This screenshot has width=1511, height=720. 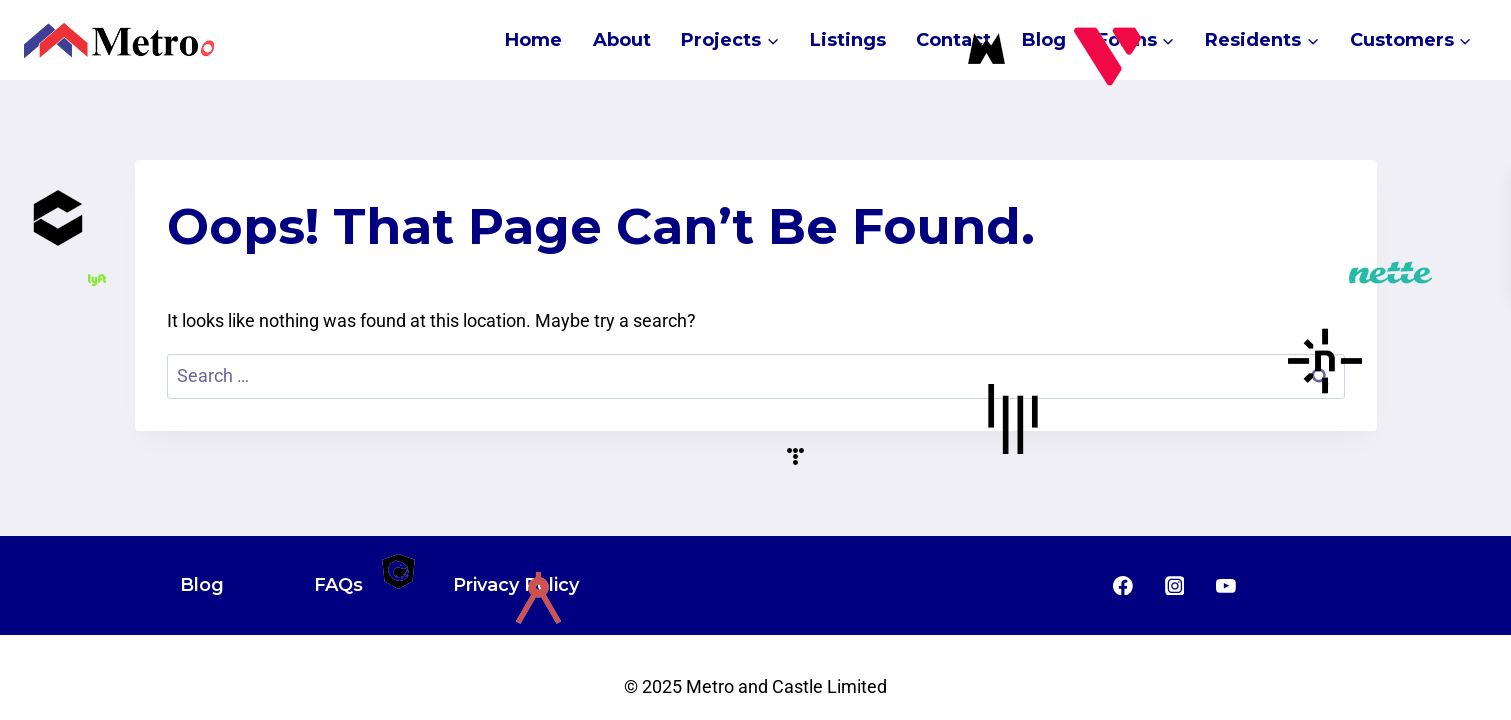 What do you see at coordinates (538, 597) in the screenshot?
I see `access drawing or design tools` at bounding box center [538, 597].